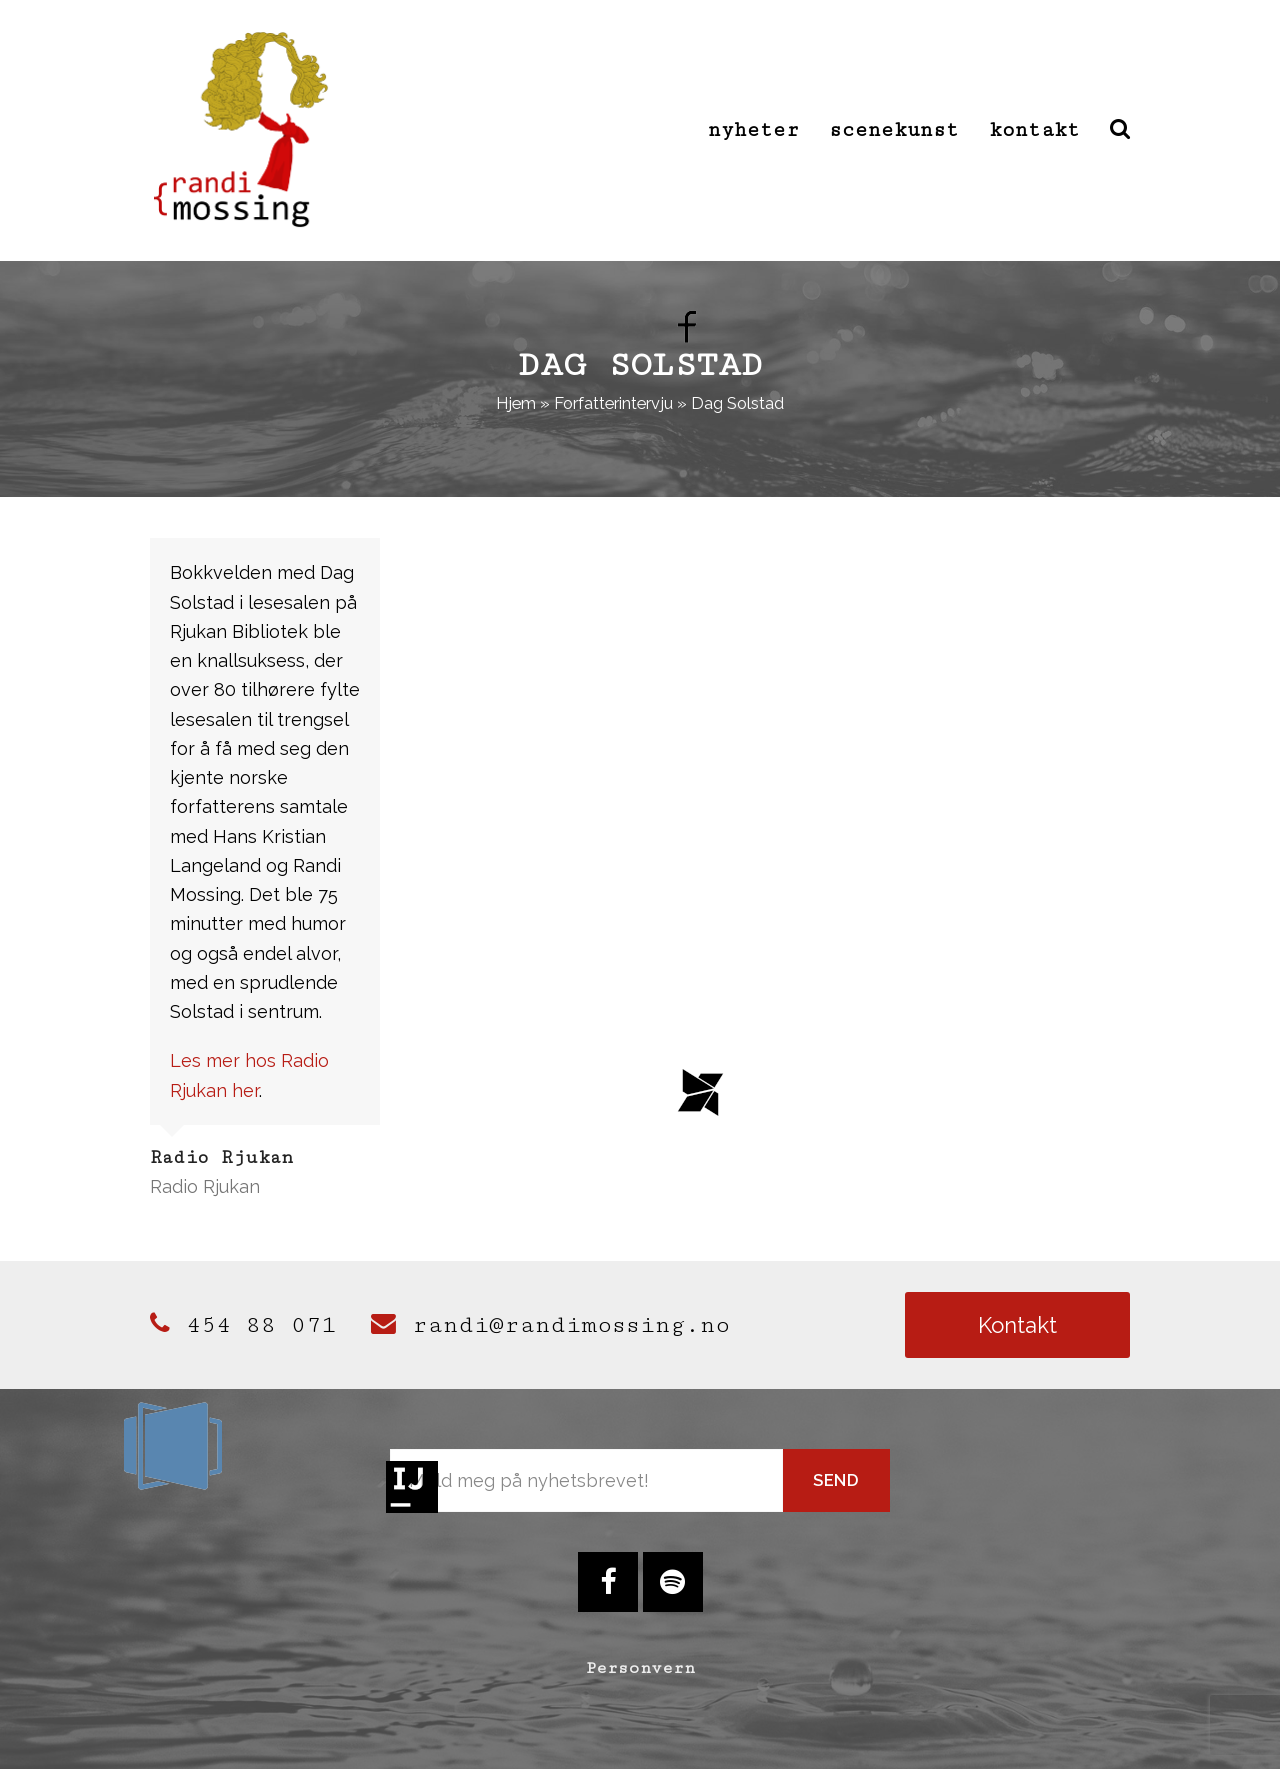  What do you see at coordinates (412, 1487) in the screenshot?
I see `open IntelliJ IDEA application` at bounding box center [412, 1487].